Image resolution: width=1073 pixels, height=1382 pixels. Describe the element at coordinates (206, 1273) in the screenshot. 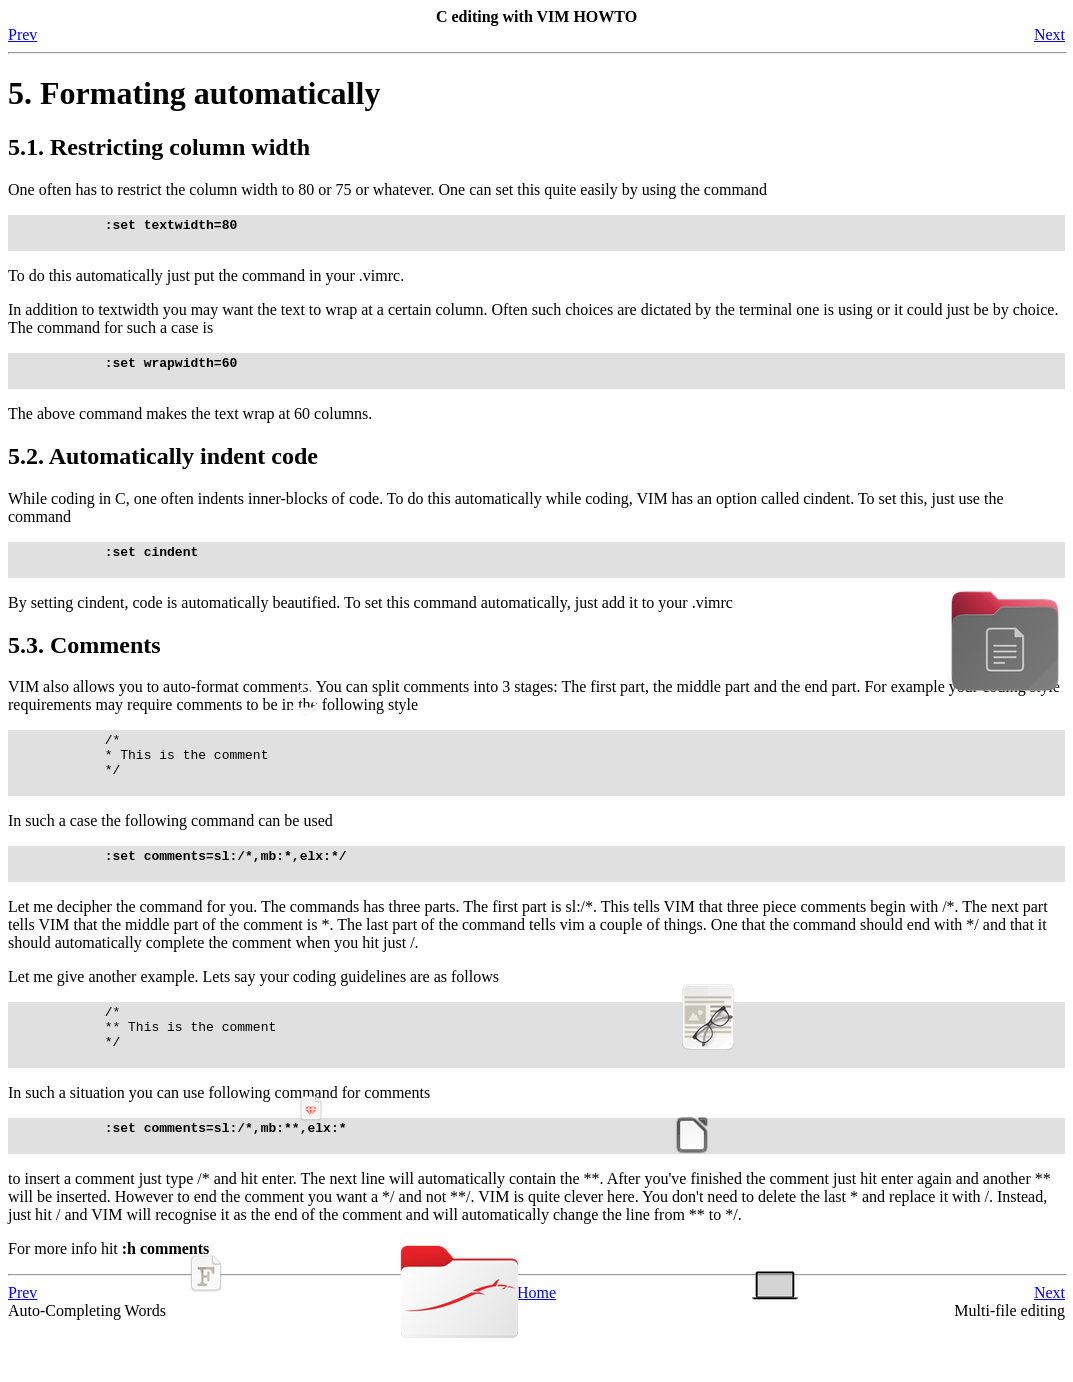

I see `a fortran source code file` at that location.